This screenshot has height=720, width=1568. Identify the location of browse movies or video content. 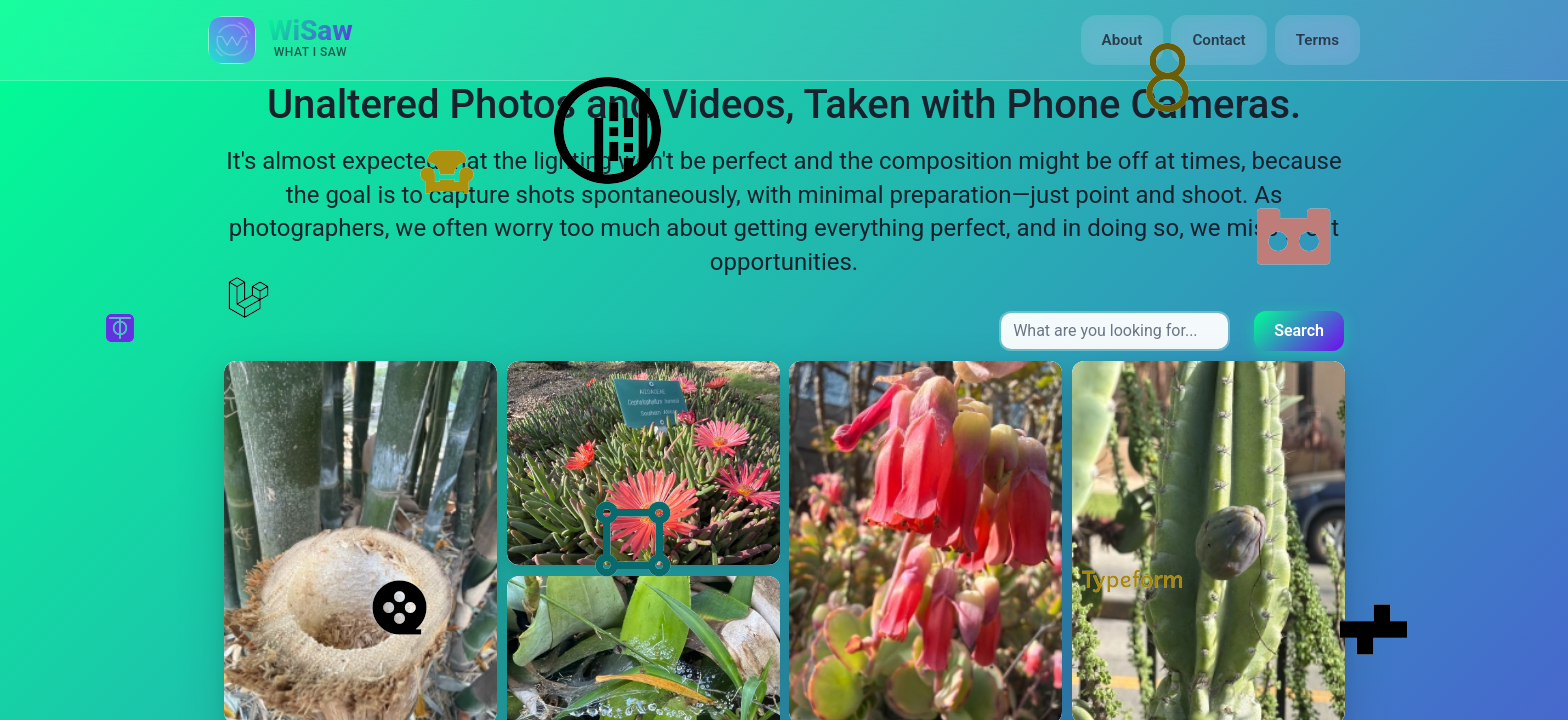
(399, 607).